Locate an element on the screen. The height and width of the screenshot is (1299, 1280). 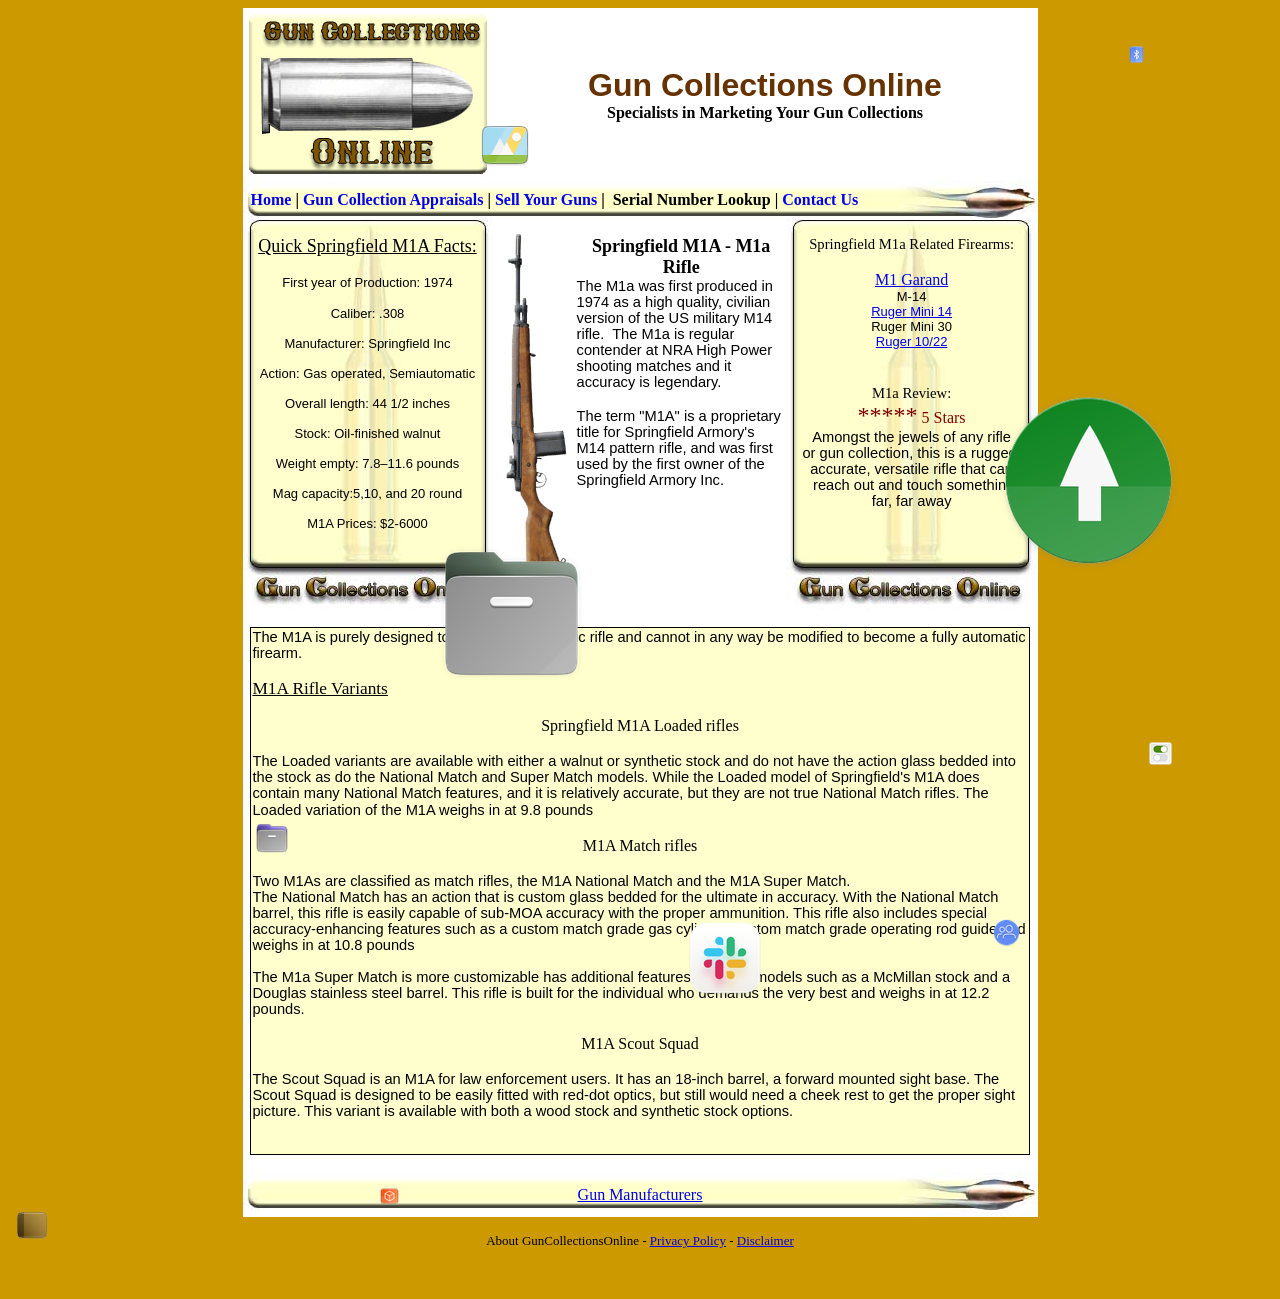
access user account settings is located at coordinates (1006, 932).